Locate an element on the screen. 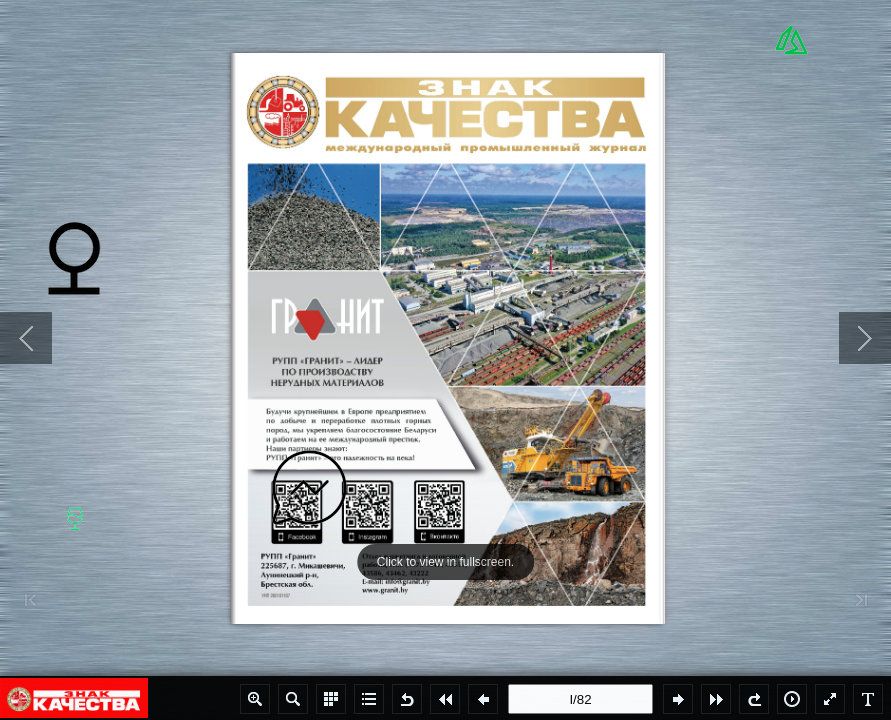 The image size is (891, 720). access microsoft azure cloud services is located at coordinates (791, 41).